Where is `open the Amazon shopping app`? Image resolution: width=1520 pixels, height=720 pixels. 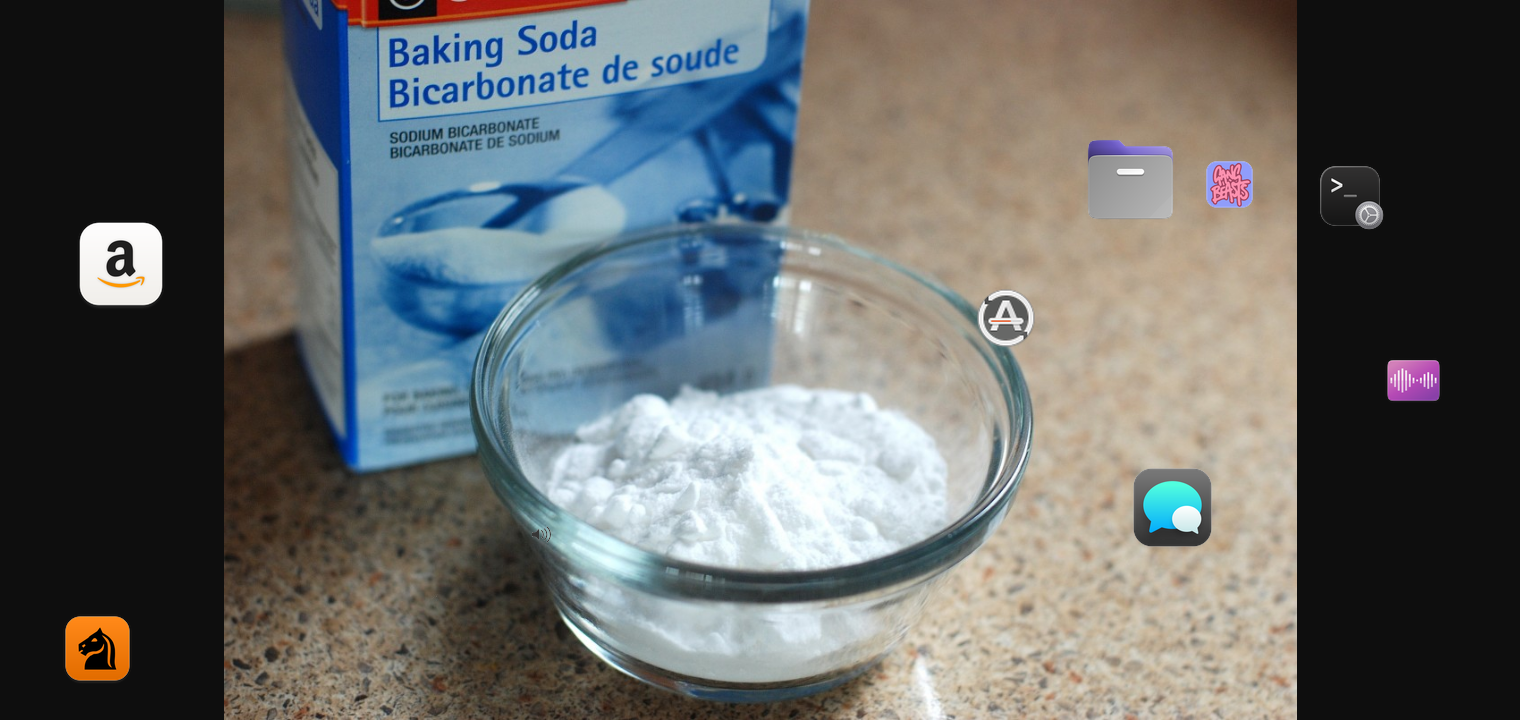
open the Amazon shopping app is located at coordinates (121, 264).